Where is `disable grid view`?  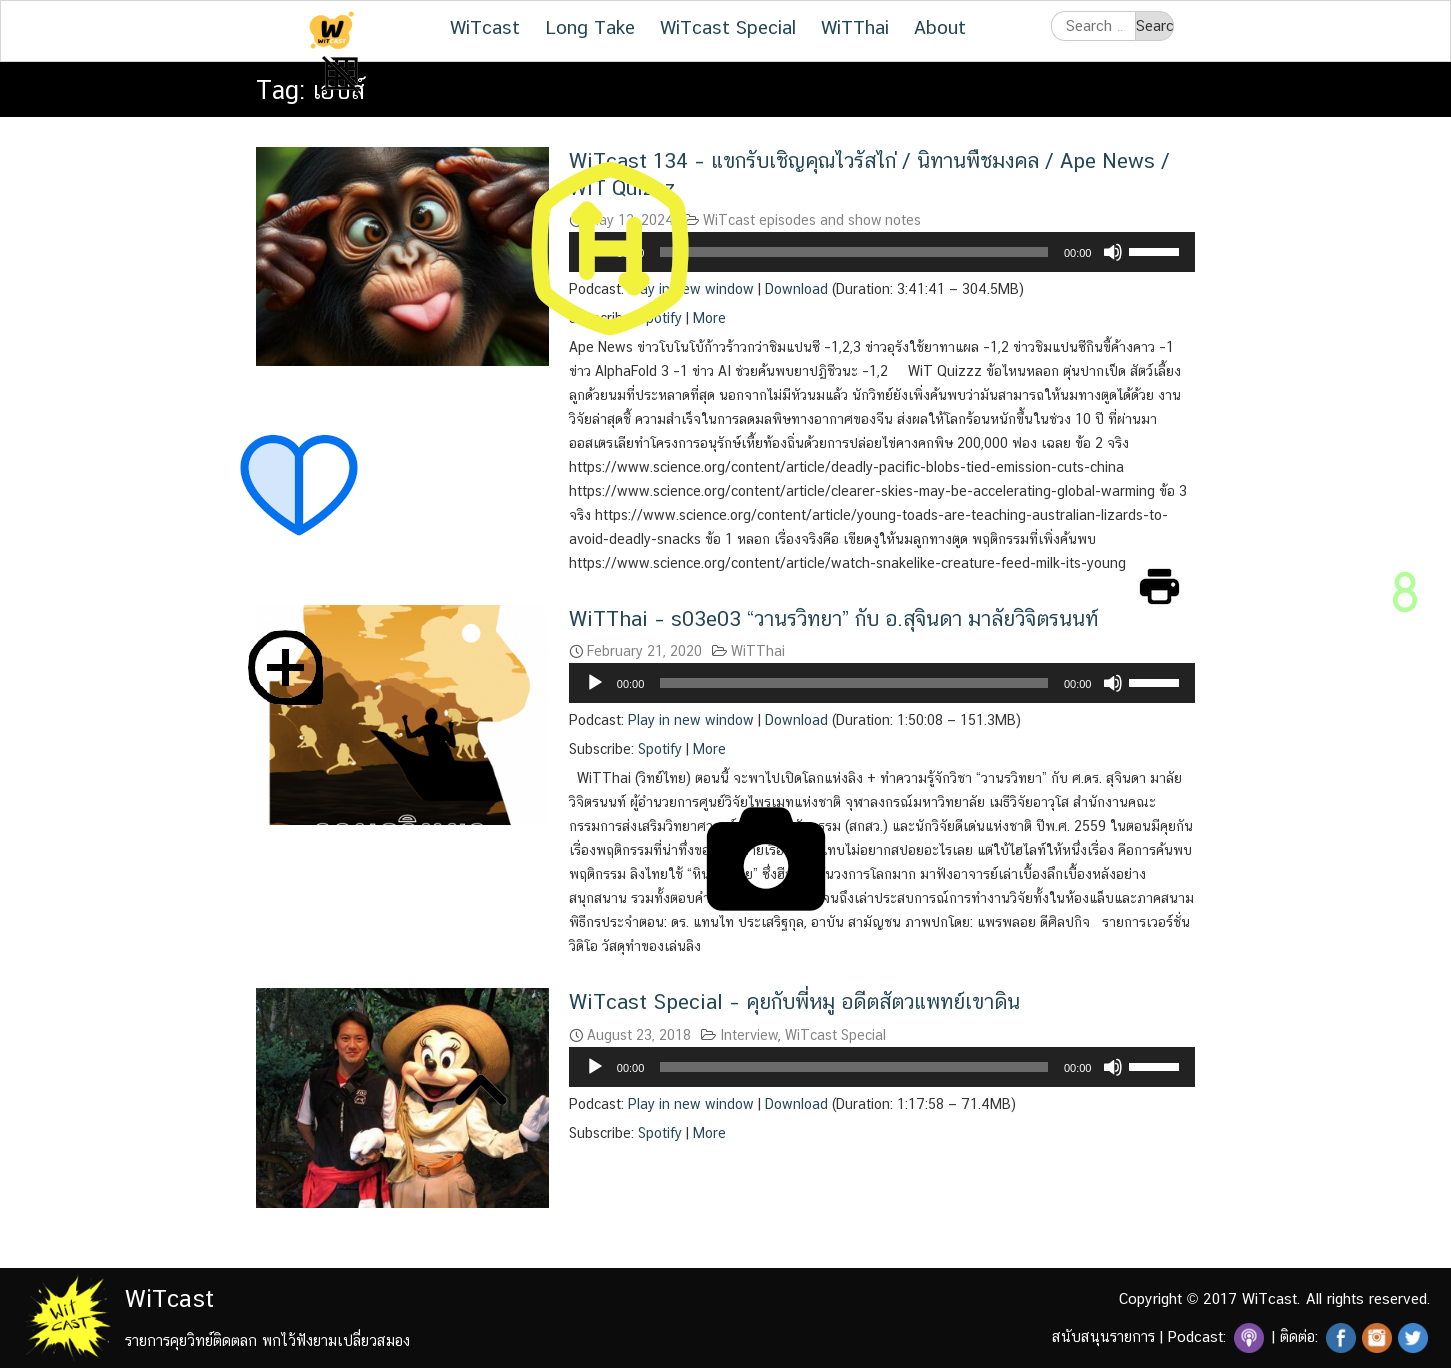 disable grid view is located at coordinates (341, 73).